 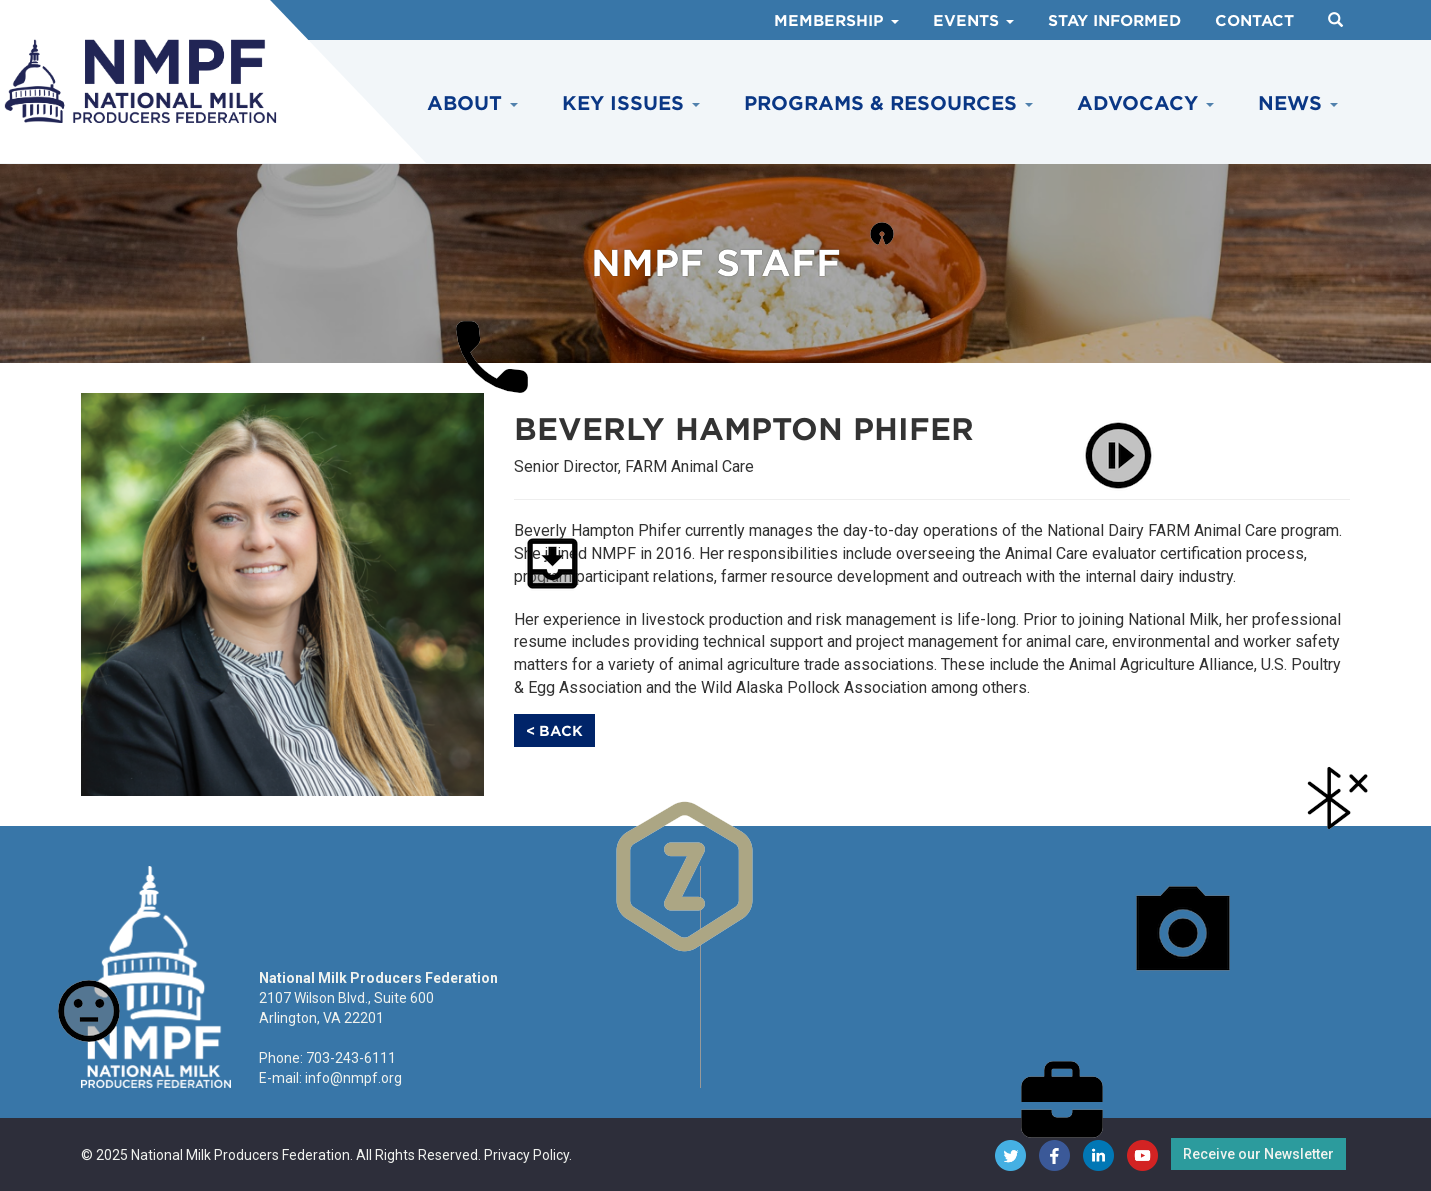 I want to click on indicates neutral feedback or rating, so click(x=89, y=1011).